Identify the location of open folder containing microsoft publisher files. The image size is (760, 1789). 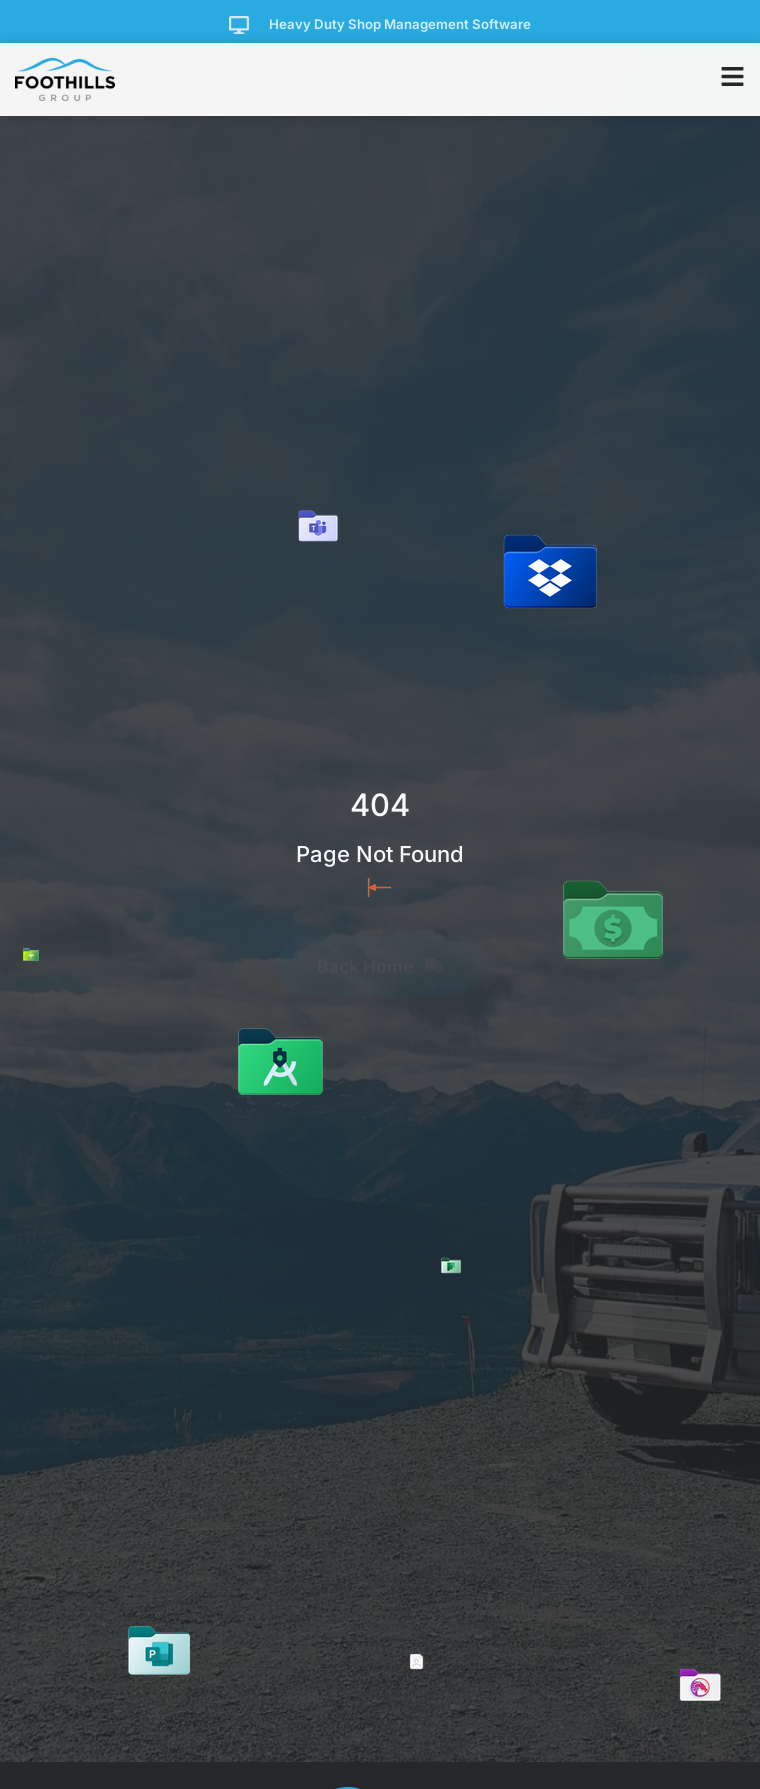
(159, 1652).